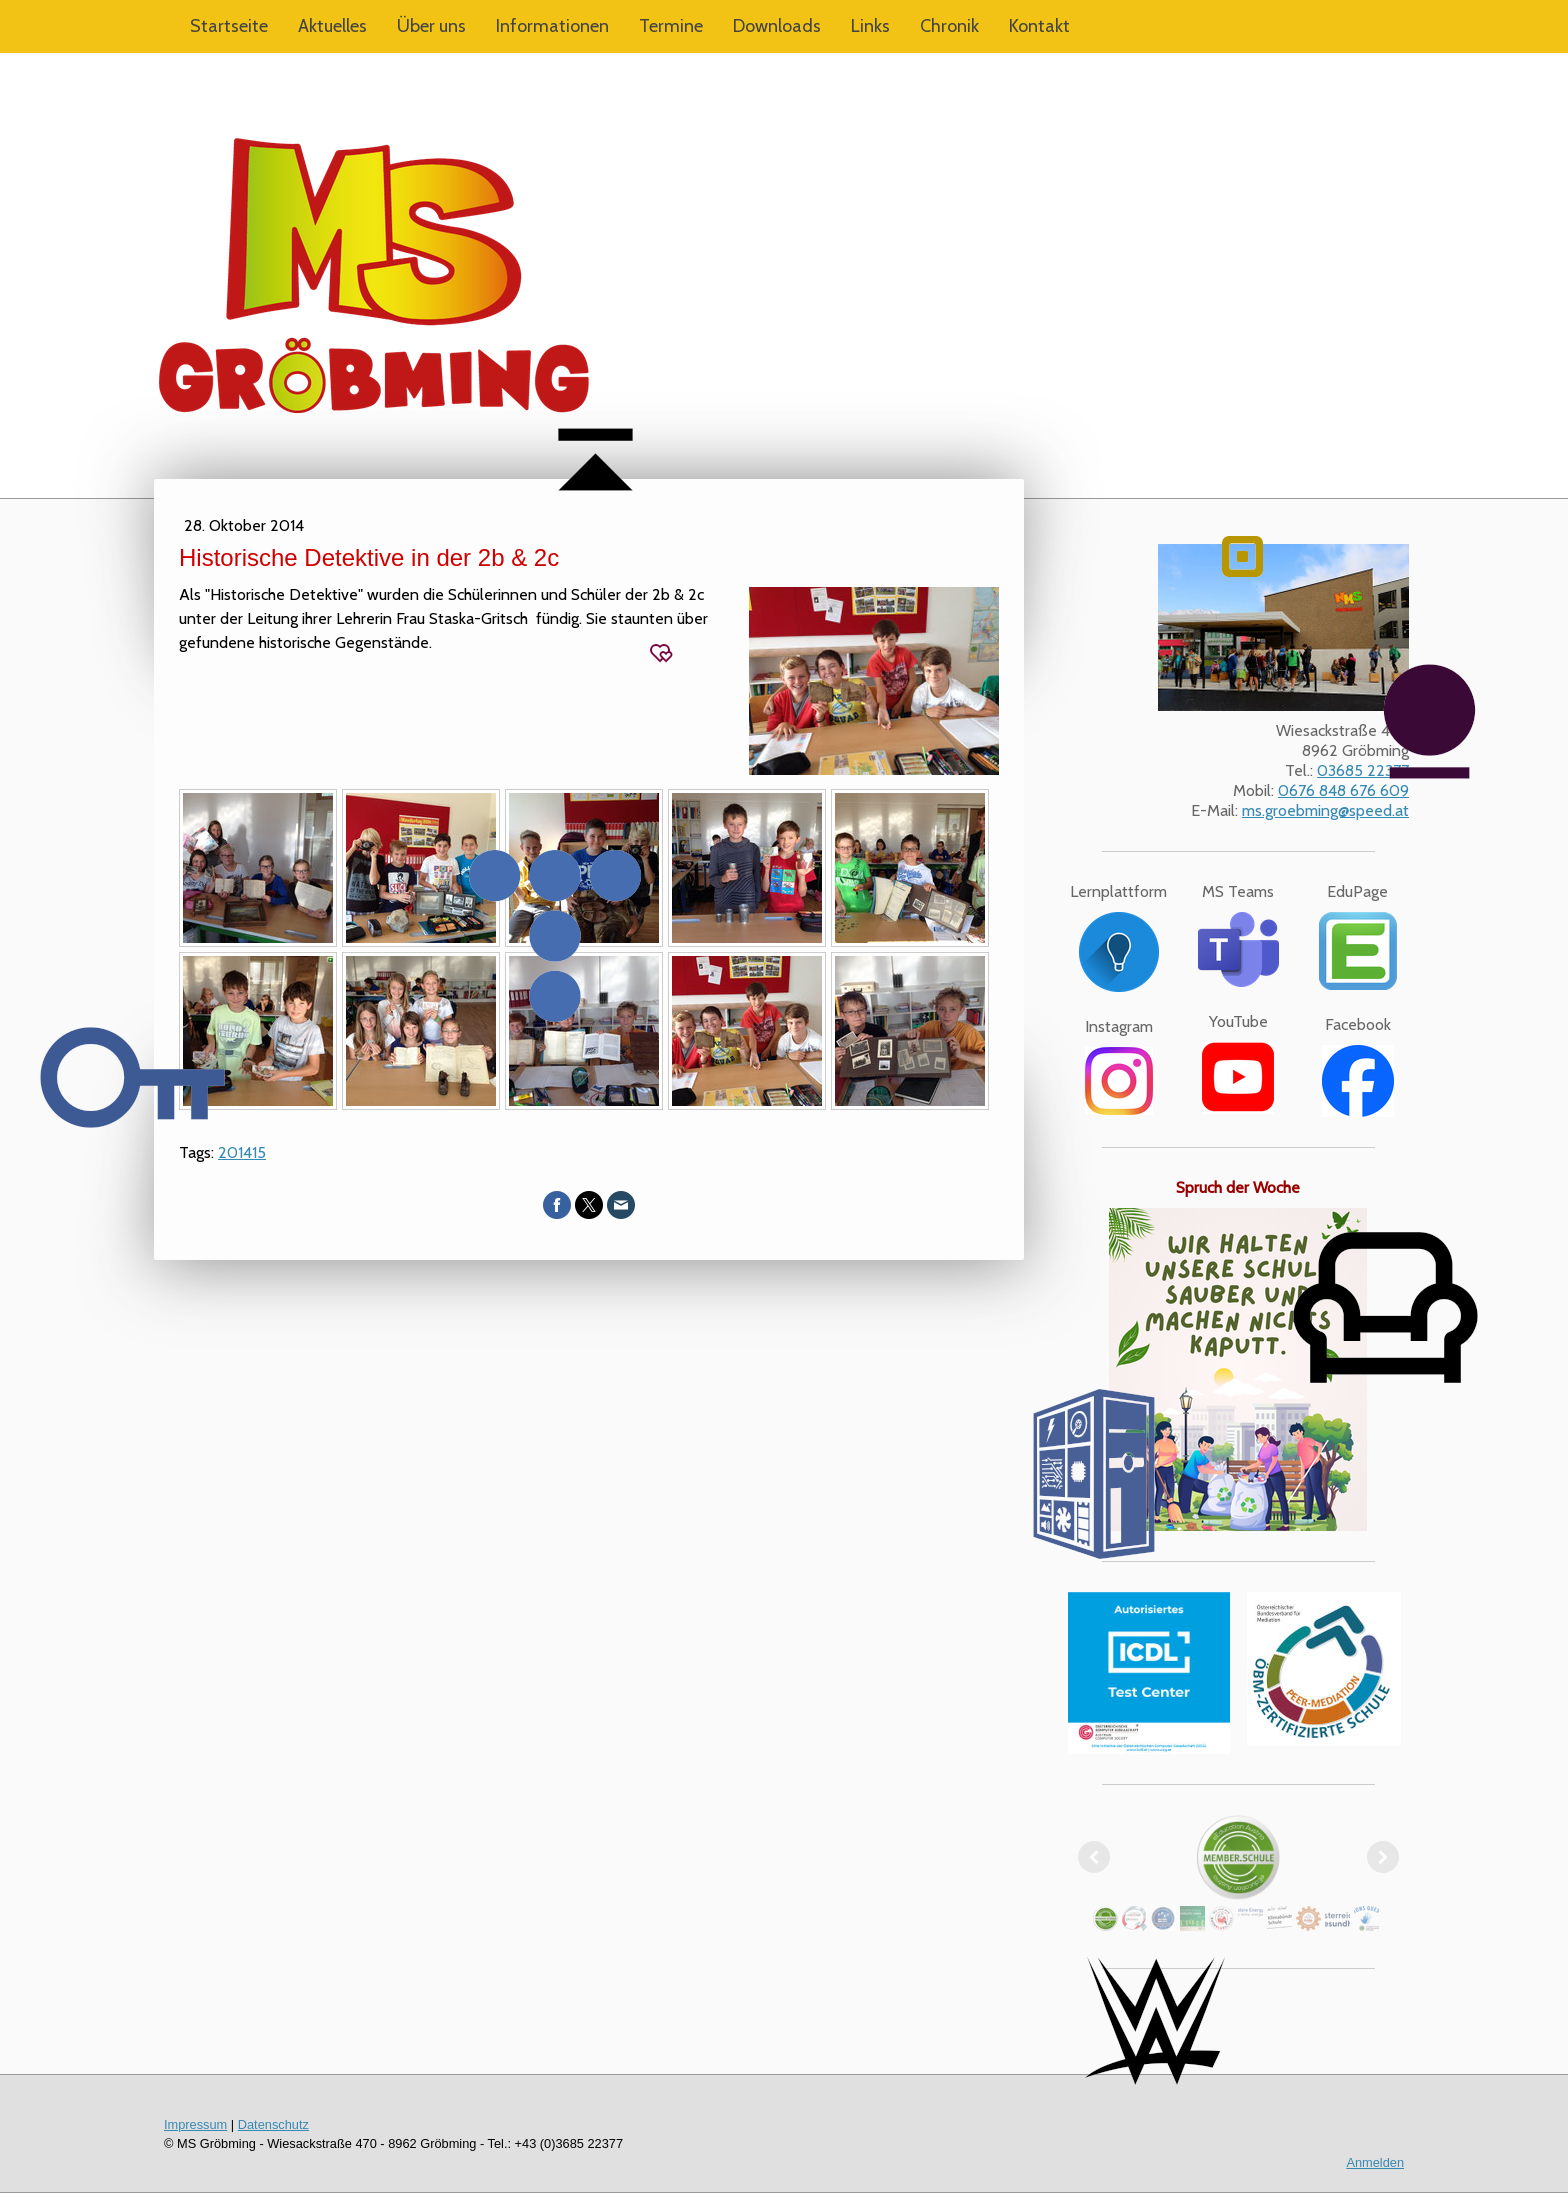  Describe the element at coordinates (1429, 721) in the screenshot. I see `view your profile` at that location.